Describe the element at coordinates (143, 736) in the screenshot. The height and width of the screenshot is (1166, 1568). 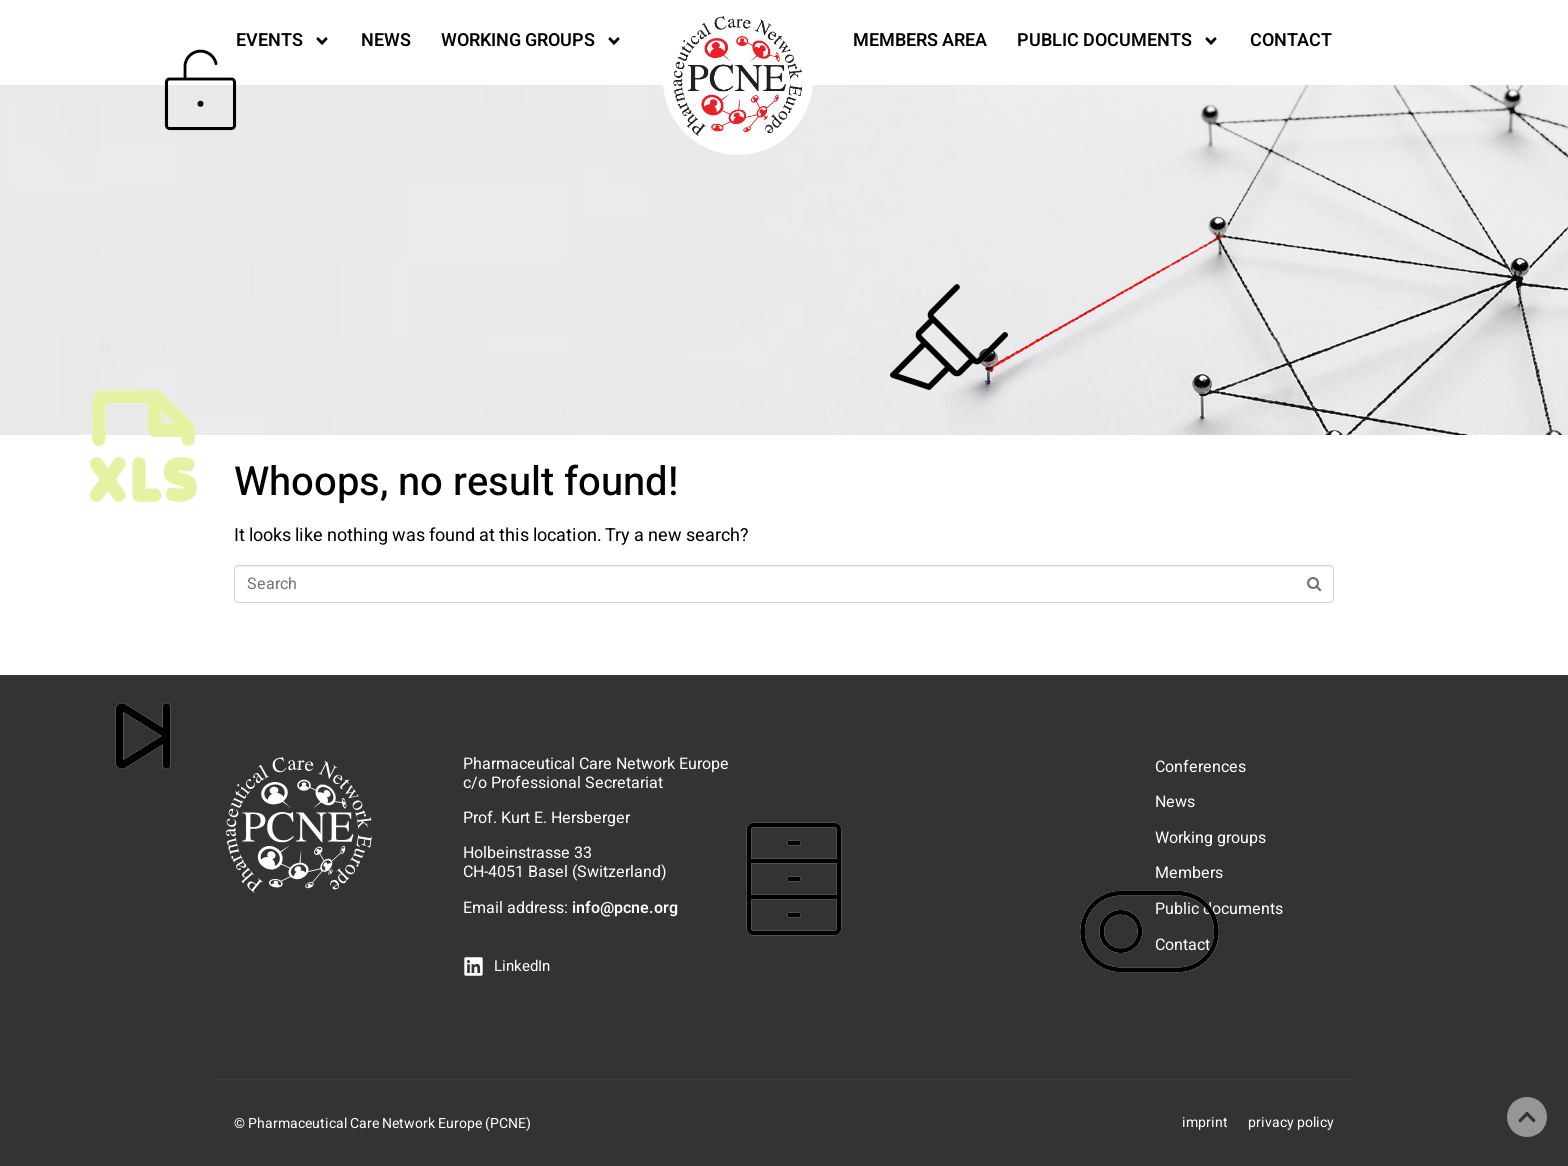
I see `skip to the next track or video` at that location.